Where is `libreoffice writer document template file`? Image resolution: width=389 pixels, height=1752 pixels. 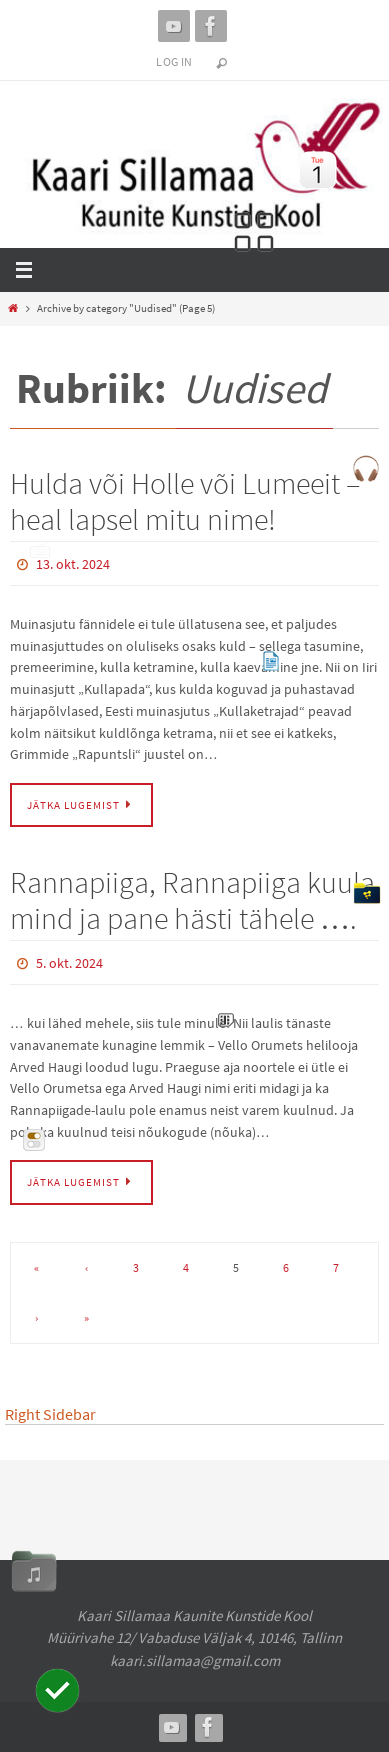
libreoffice writer document template file is located at coordinates (271, 661).